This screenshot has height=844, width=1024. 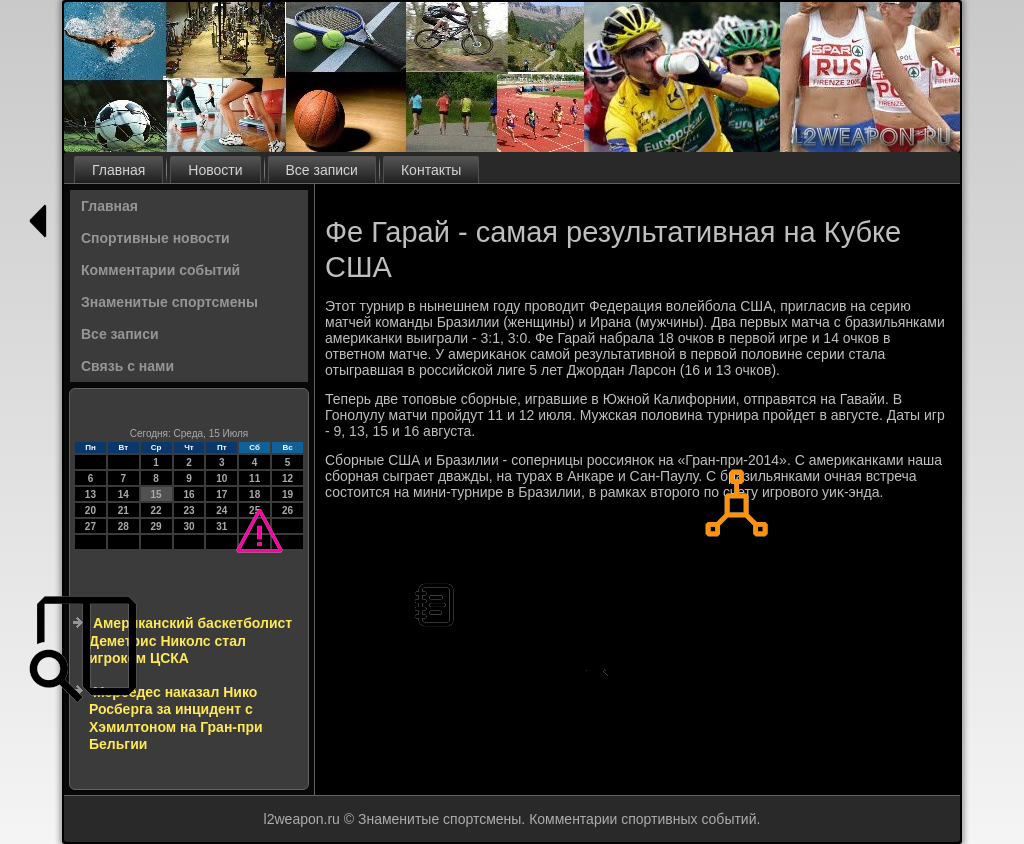 What do you see at coordinates (597, 665) in the screenshot?
I see `open comments or discussion thread` at bounding box center [597, 665].